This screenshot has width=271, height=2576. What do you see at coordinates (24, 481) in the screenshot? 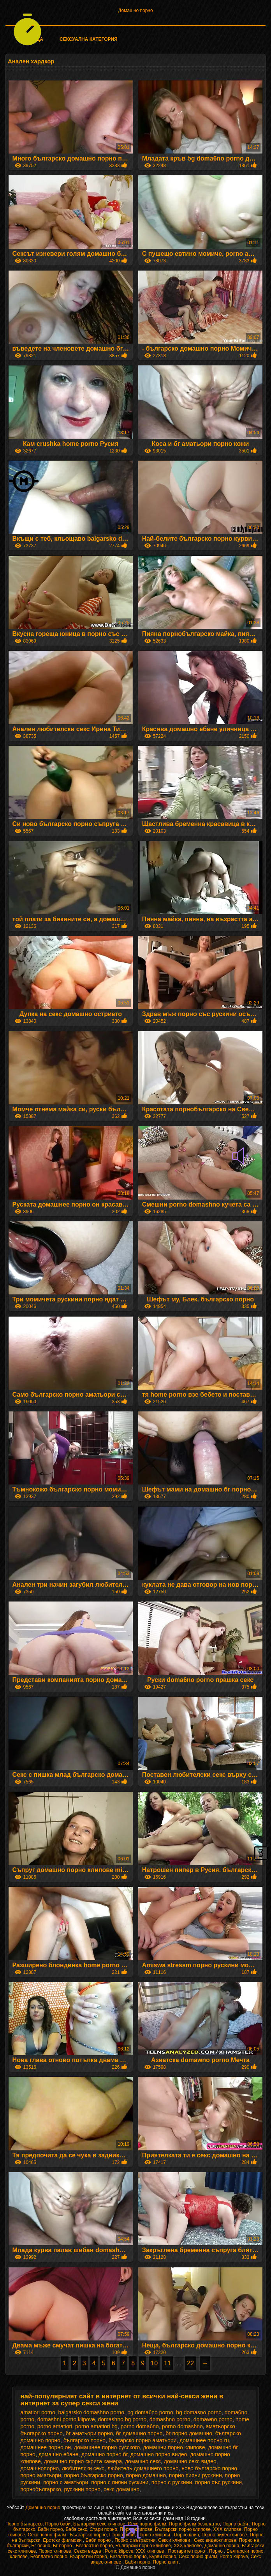
I see `represents a motor component in a circuit diagram` at bounding box center [24, 481].